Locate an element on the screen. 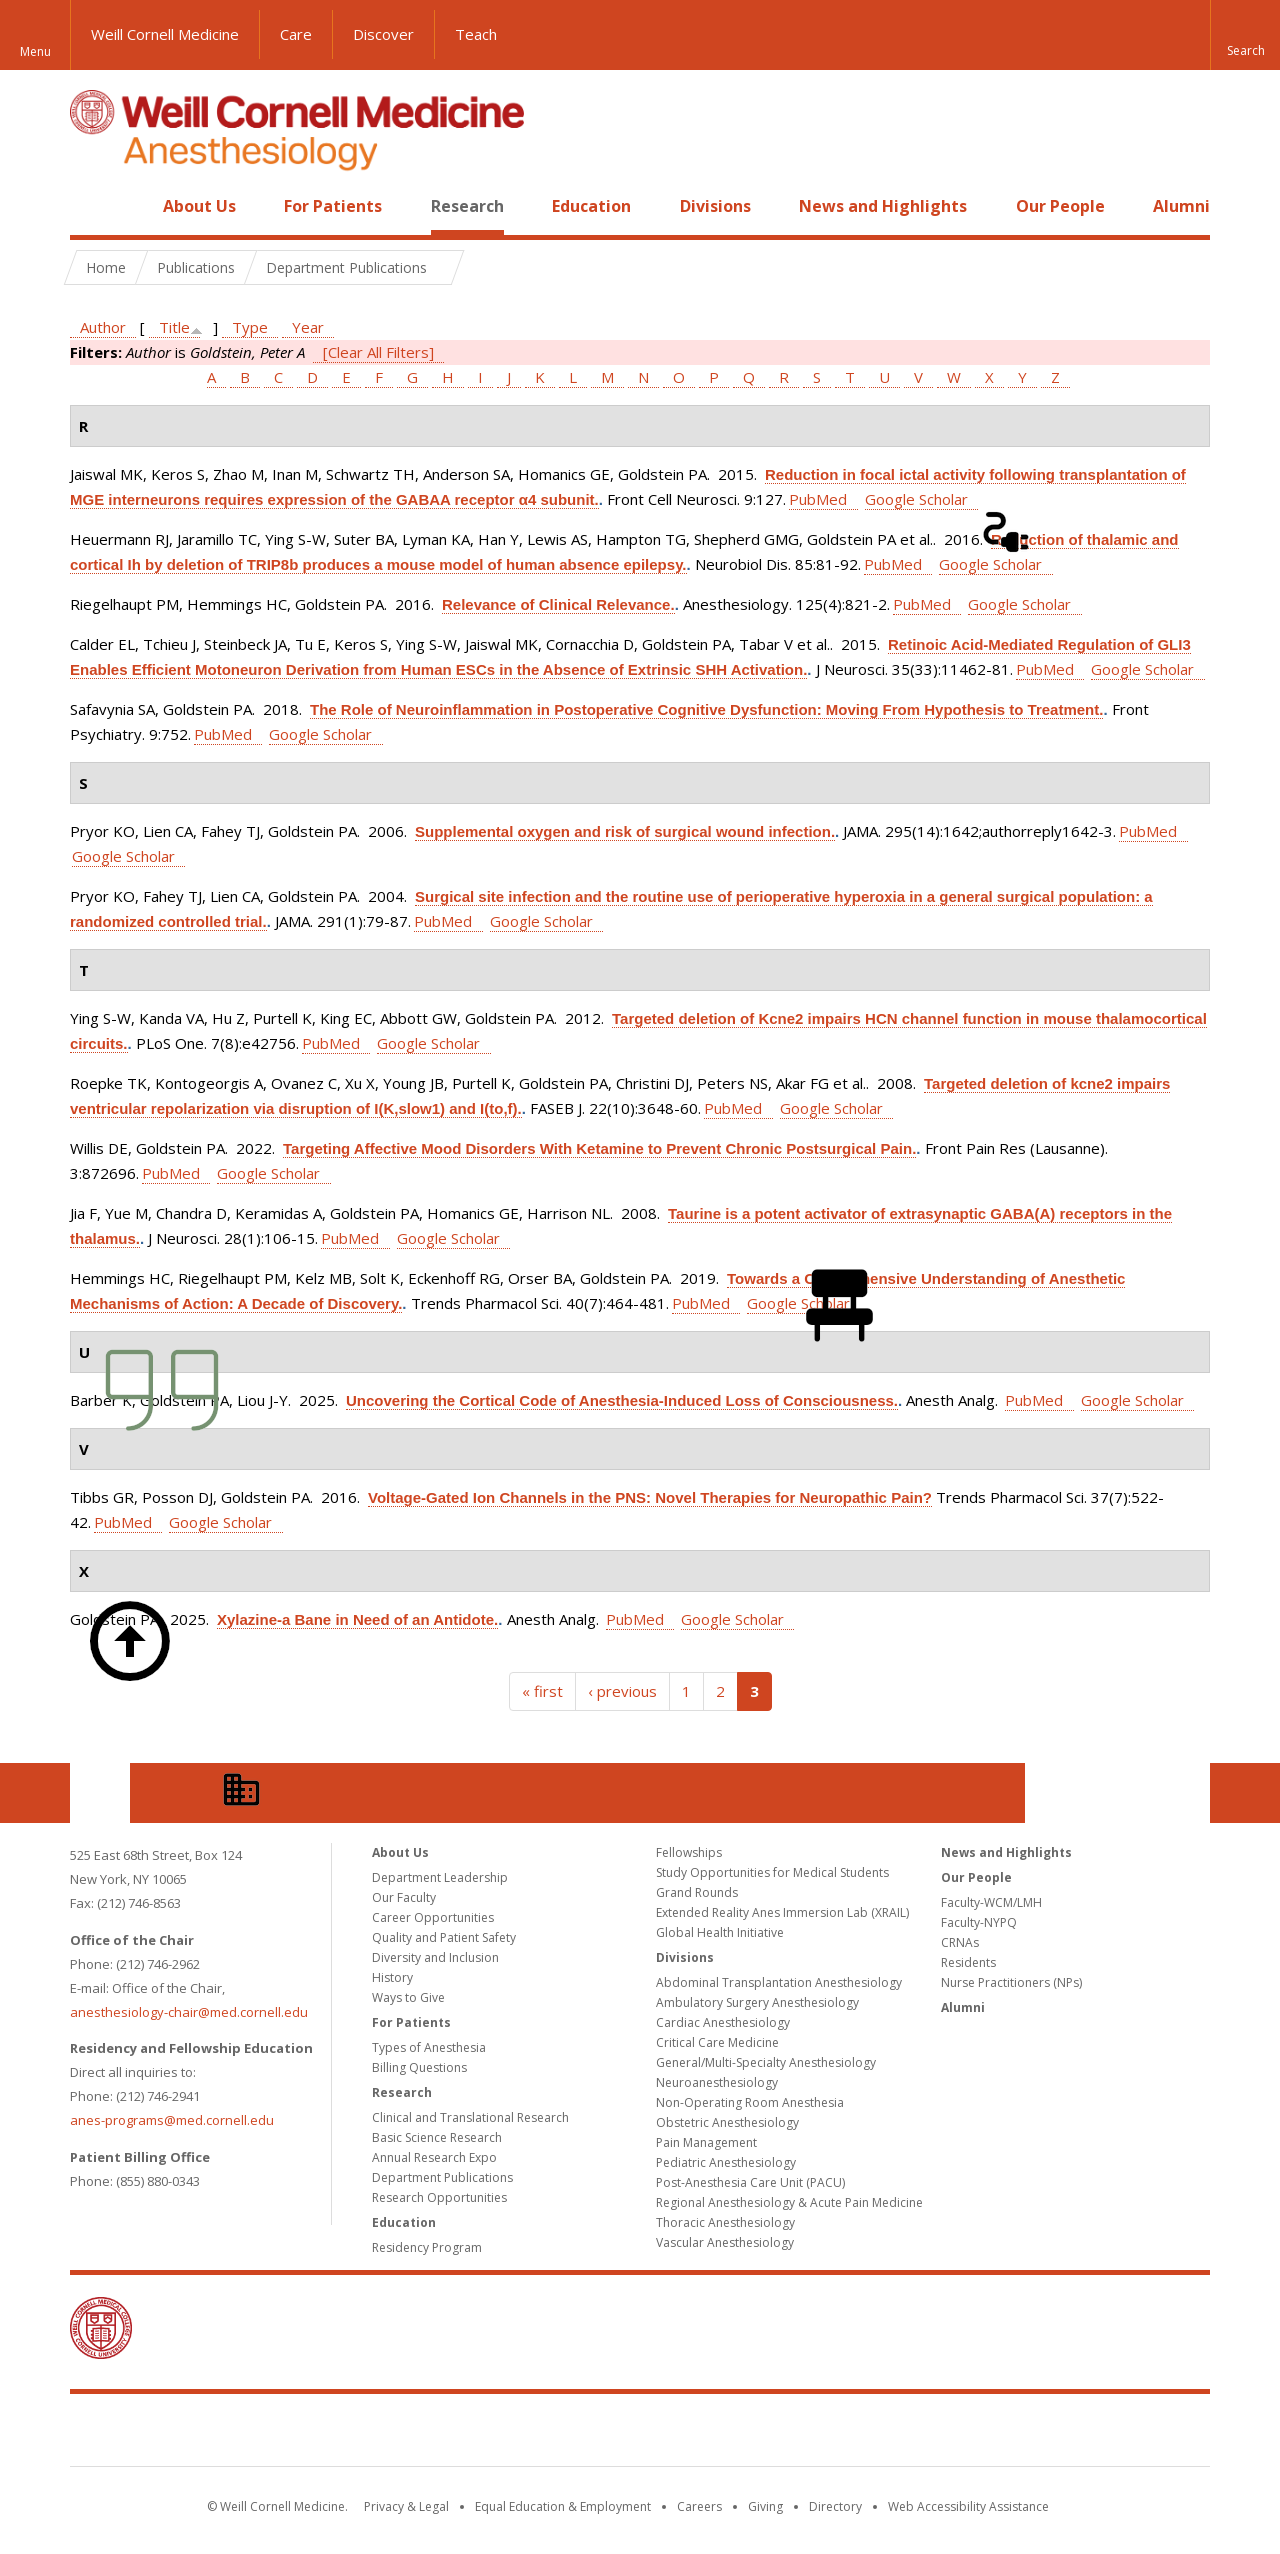 This screenshot has height=2554, width=1280. browse furniture or seating options is located at coordinates (839, 1305).